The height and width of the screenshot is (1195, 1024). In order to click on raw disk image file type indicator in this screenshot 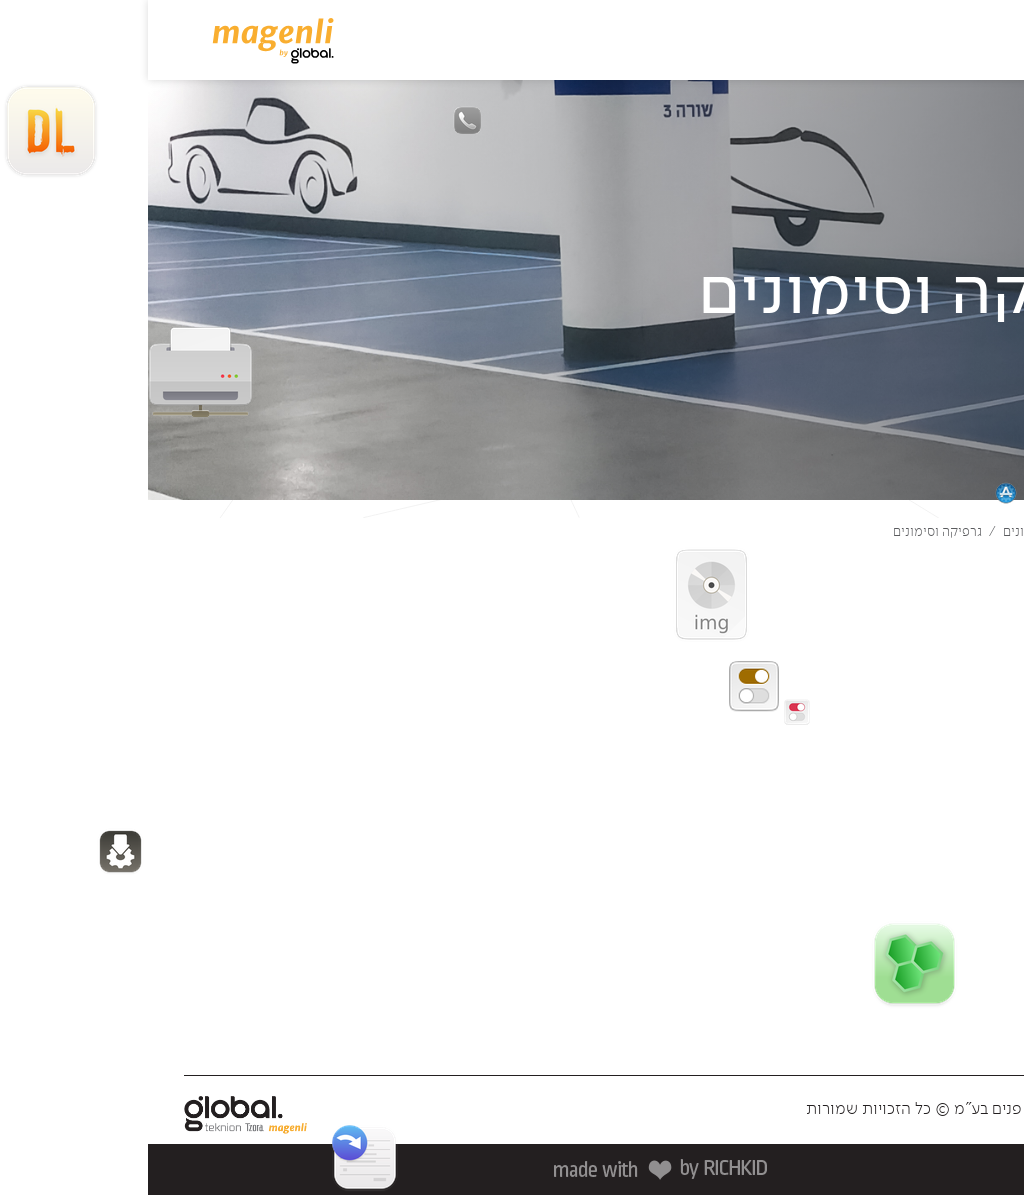, I will do `click(711, 594)`.